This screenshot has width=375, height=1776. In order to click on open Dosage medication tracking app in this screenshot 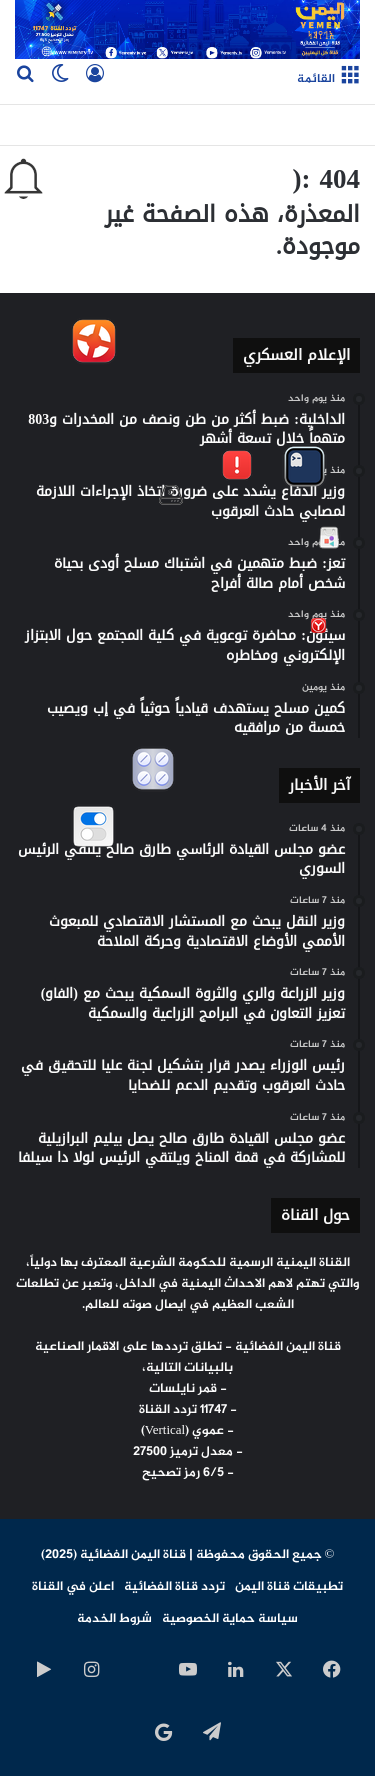, I will do `click(153, 769)`.